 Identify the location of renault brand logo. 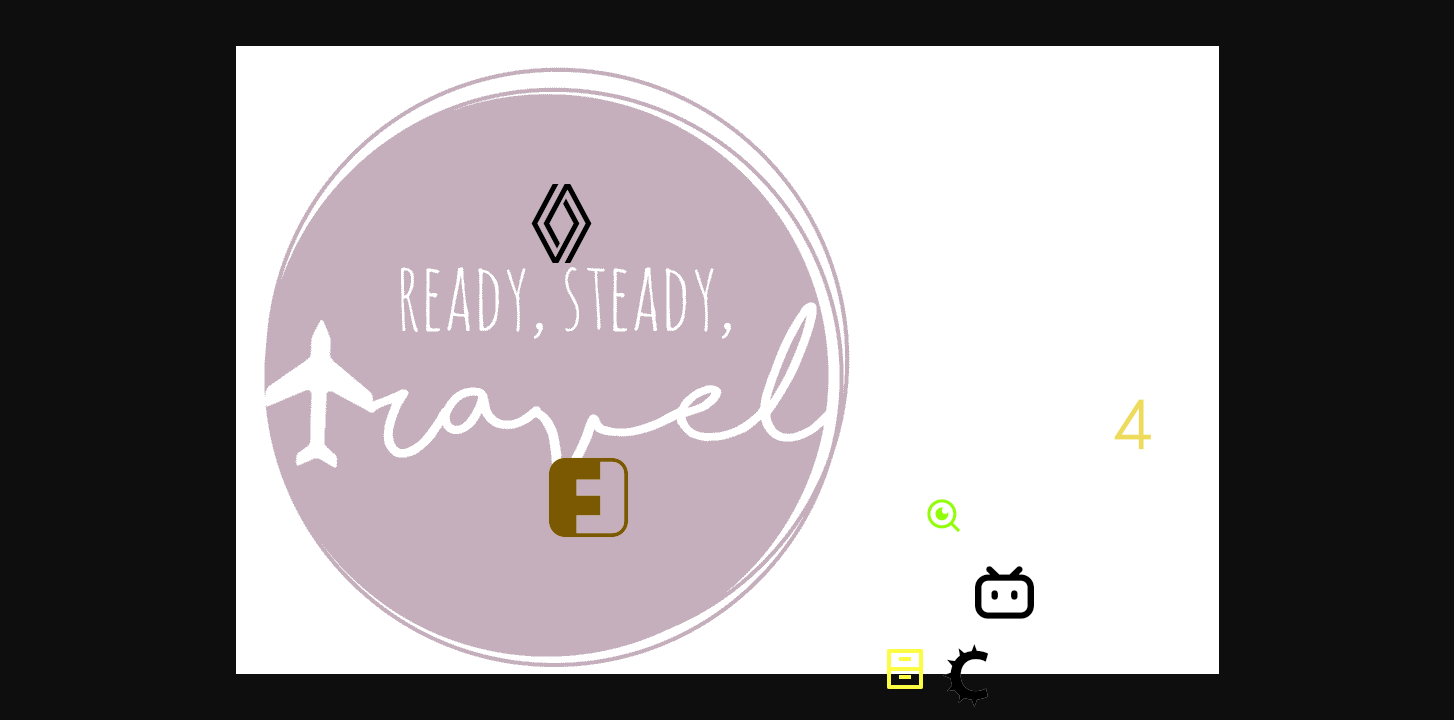
(561, 223).